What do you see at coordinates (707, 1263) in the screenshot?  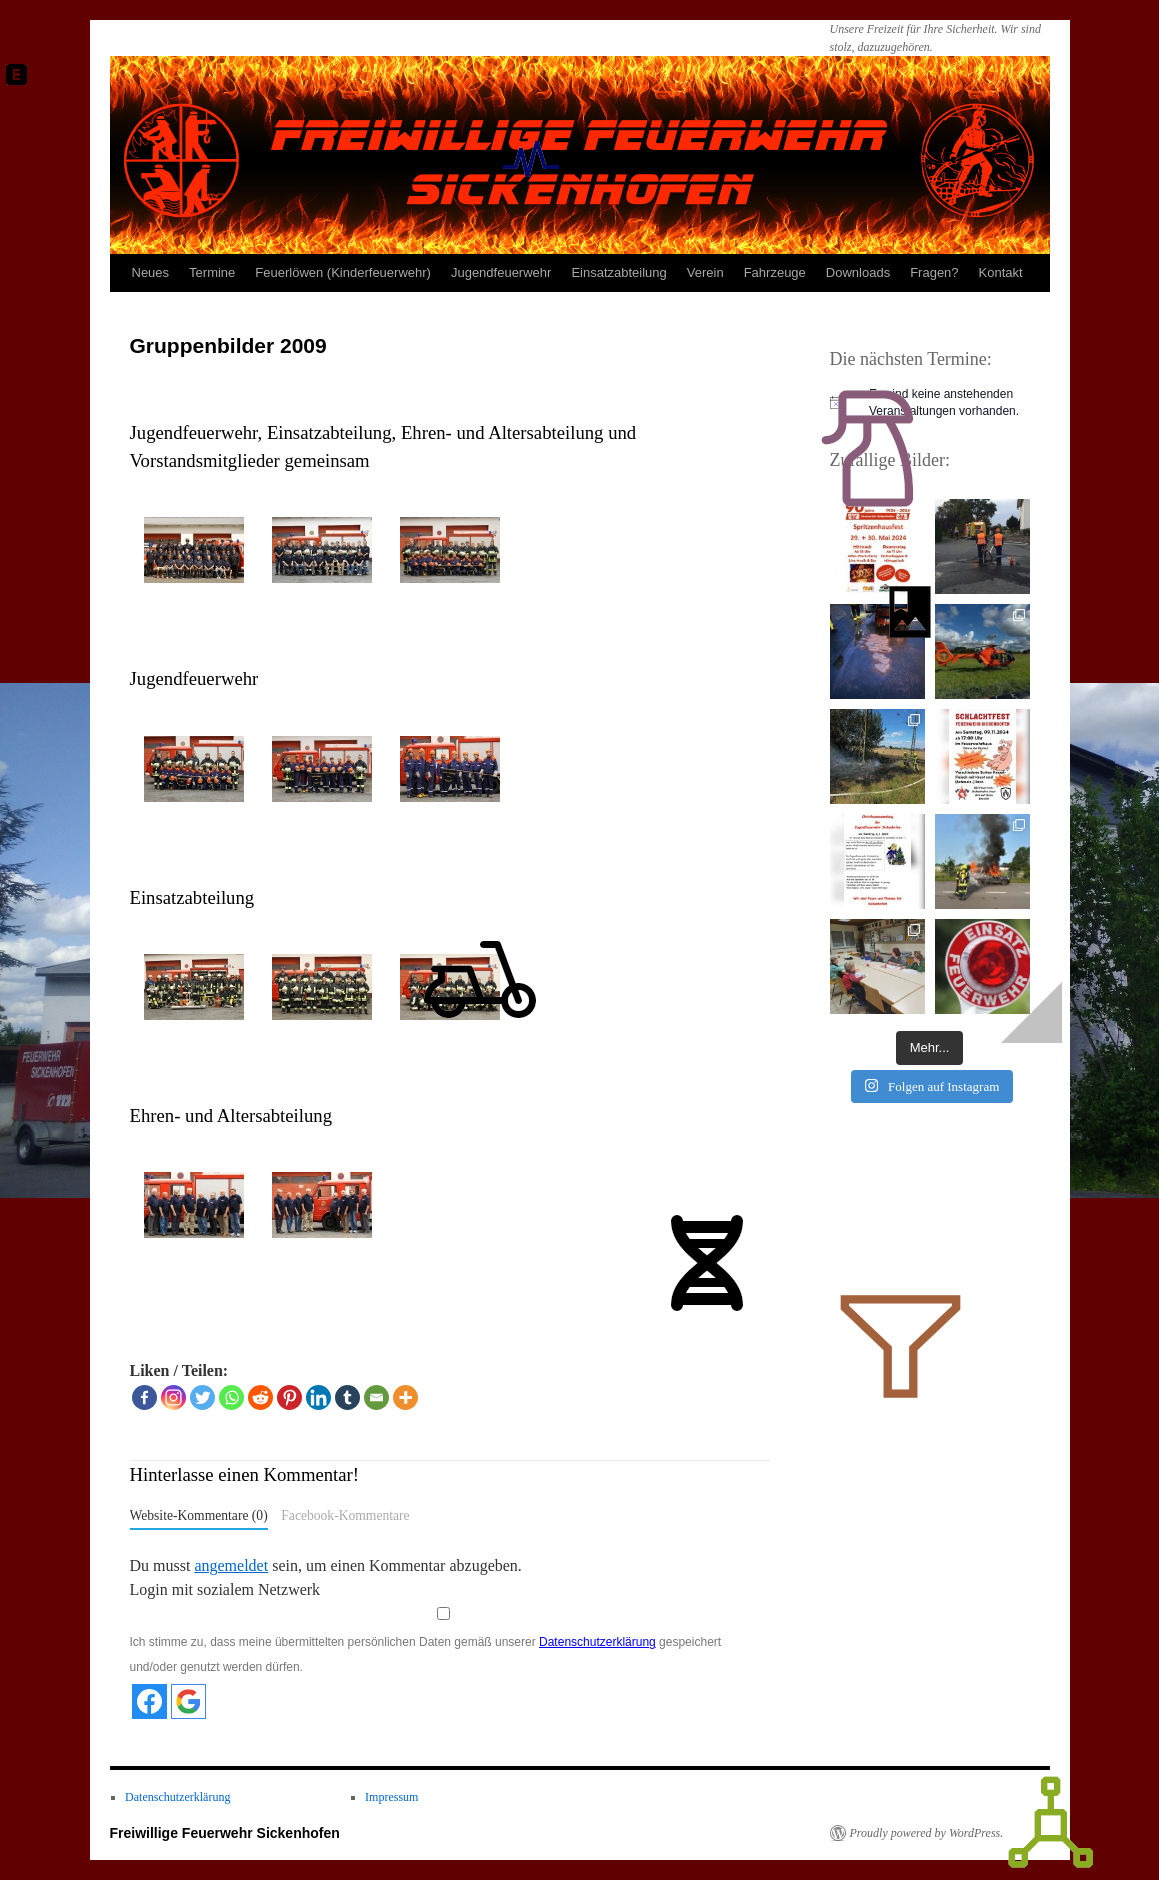 I see `access genetics or DNA-related features` at bounding box center [707, 1263].